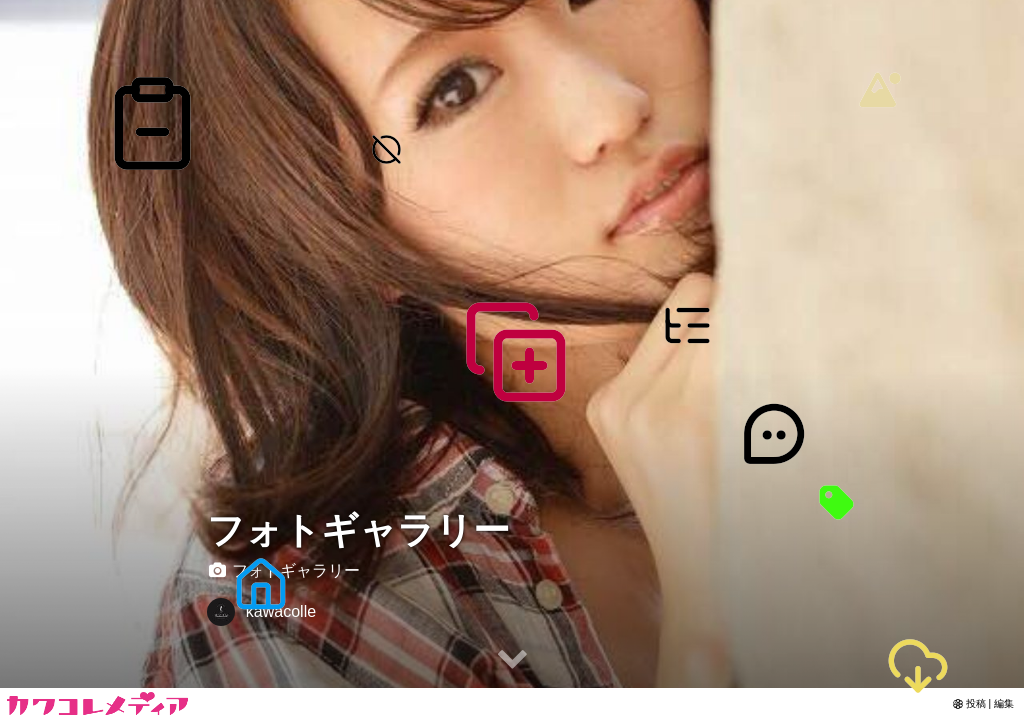  Describe the element at coordinates (152, 123) in the screenshot. I see `remove an item from the clipboard` at that location.